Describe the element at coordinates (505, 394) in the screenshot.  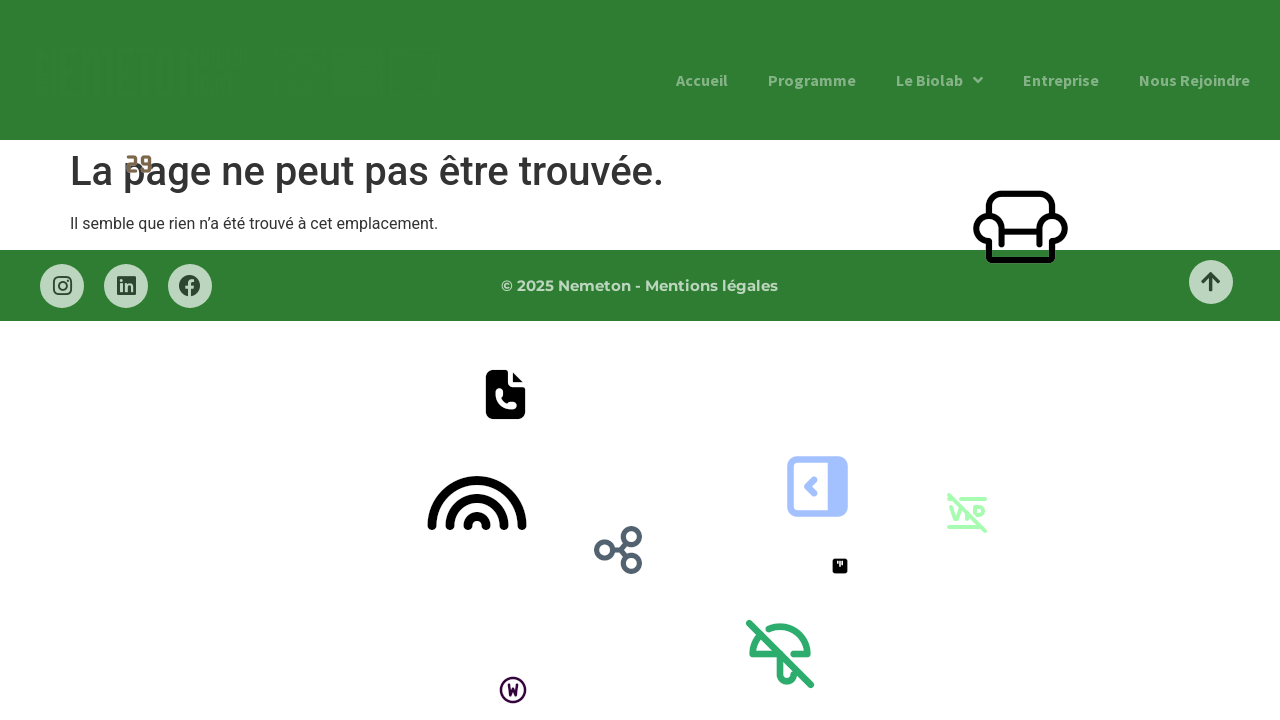
I see `access phone call records or logs` at that location.